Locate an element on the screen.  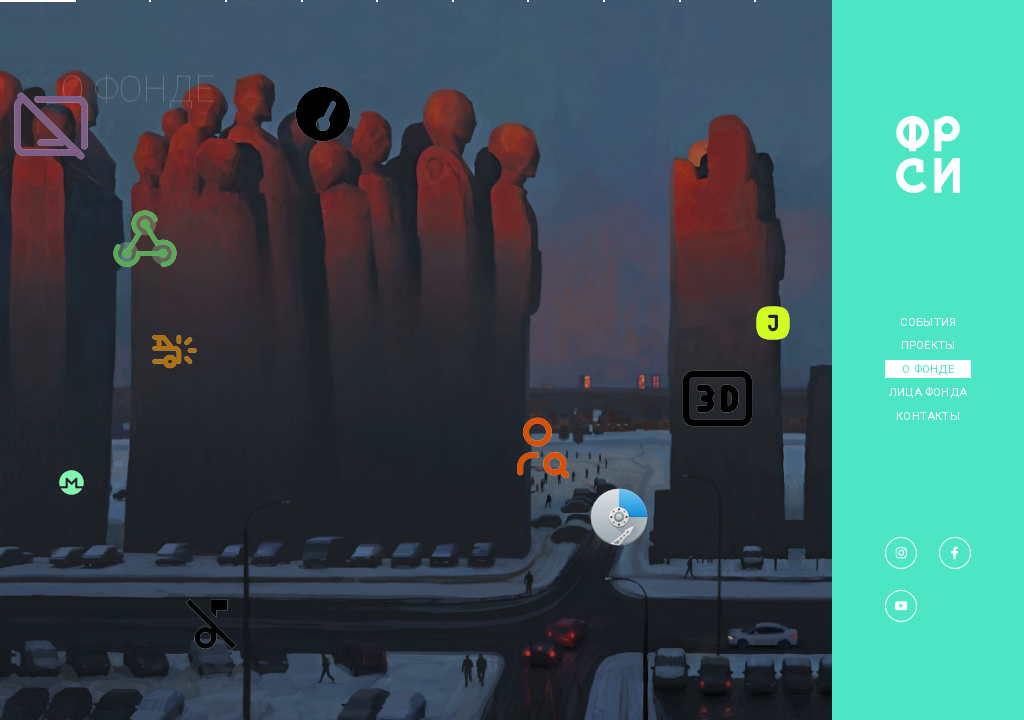
indicates an item or contact starting with the letter J is located at coordinates (773, 323).